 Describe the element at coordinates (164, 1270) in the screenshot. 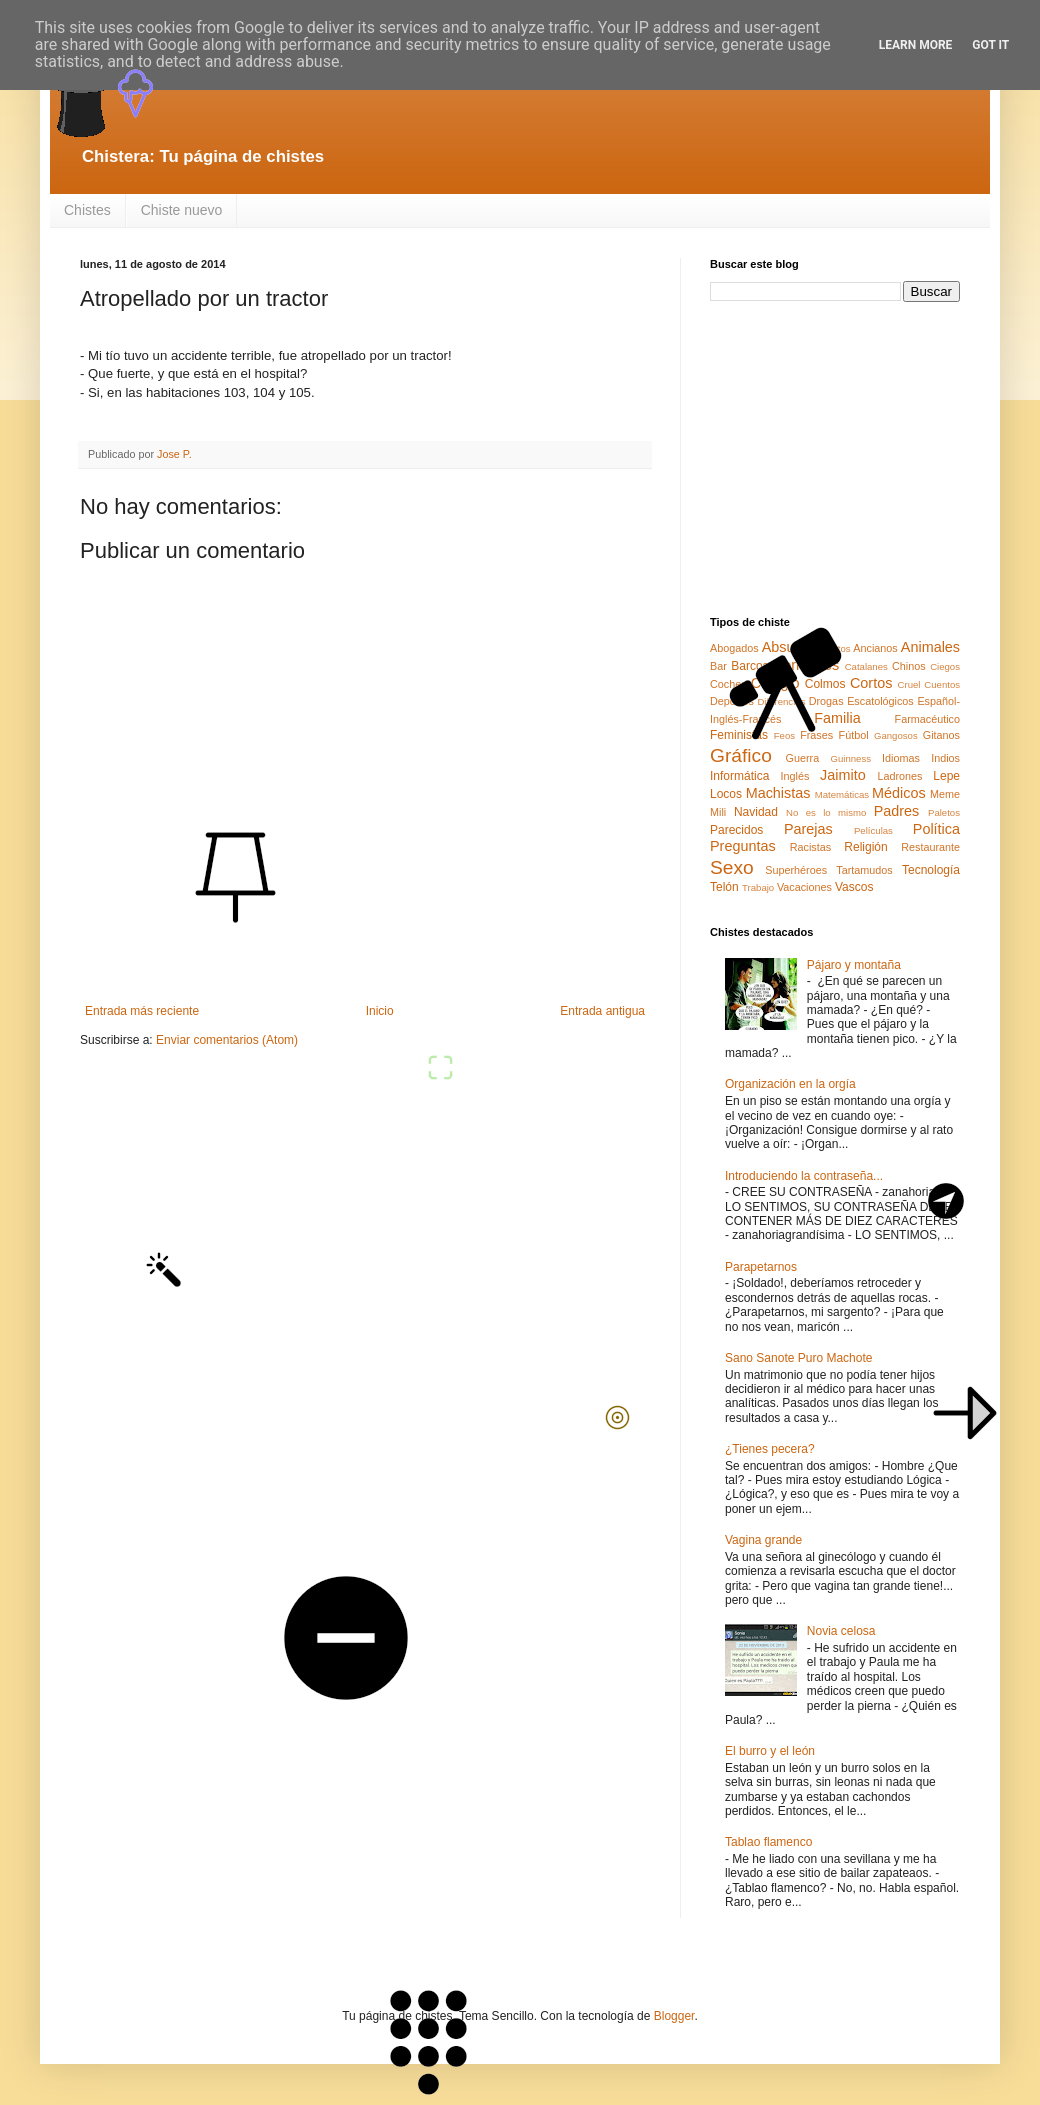

I see `apply auto-enhance or magic adjustments` at that location.